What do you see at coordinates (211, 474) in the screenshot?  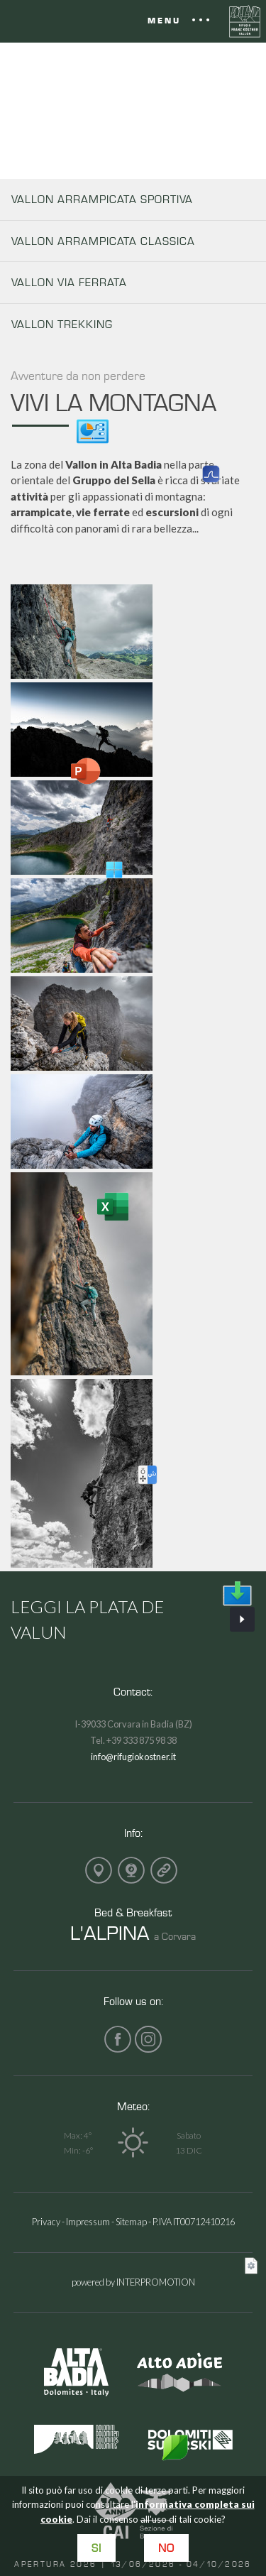 I see `open wireshark network protocol analyzer` at bounding box center [211, 474].